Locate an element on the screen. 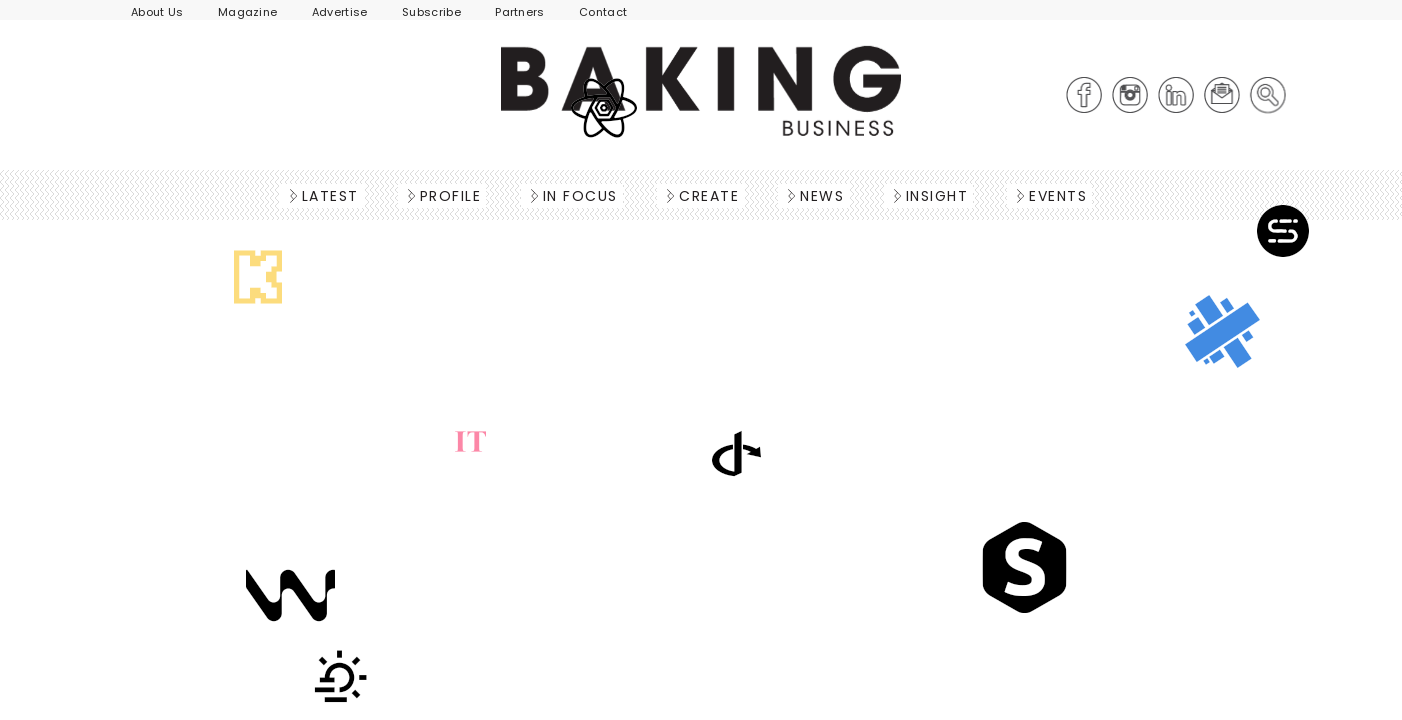  open kick streaming platform is located at coordinates (258, 277).